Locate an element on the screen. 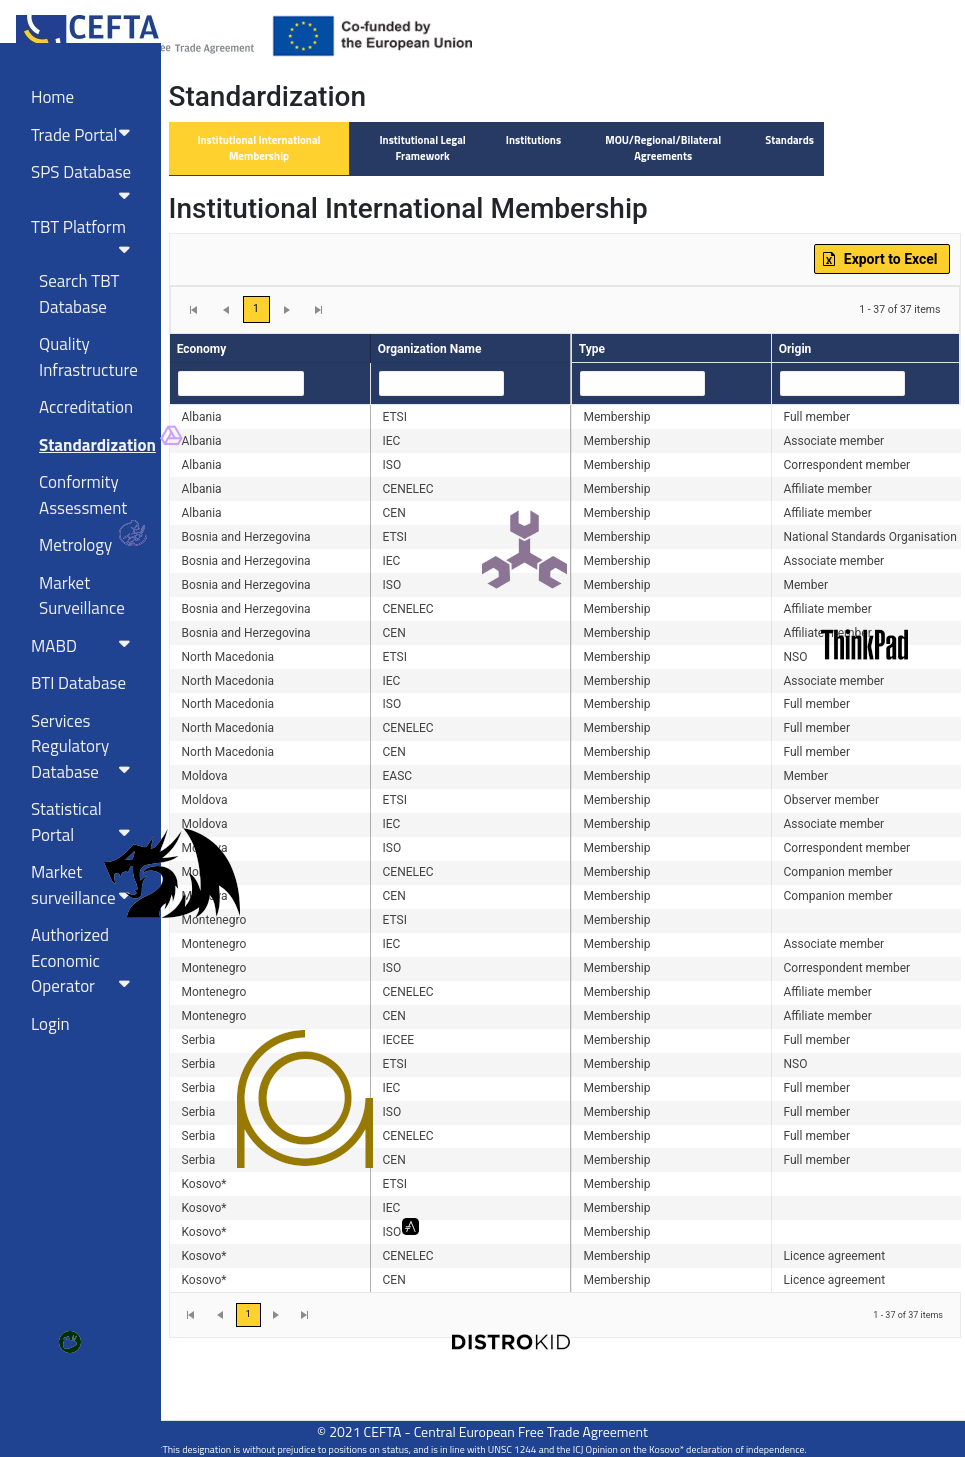 The image size is (965, 1457). google cloud spanner database service logo is located at coordinates (524, 549).